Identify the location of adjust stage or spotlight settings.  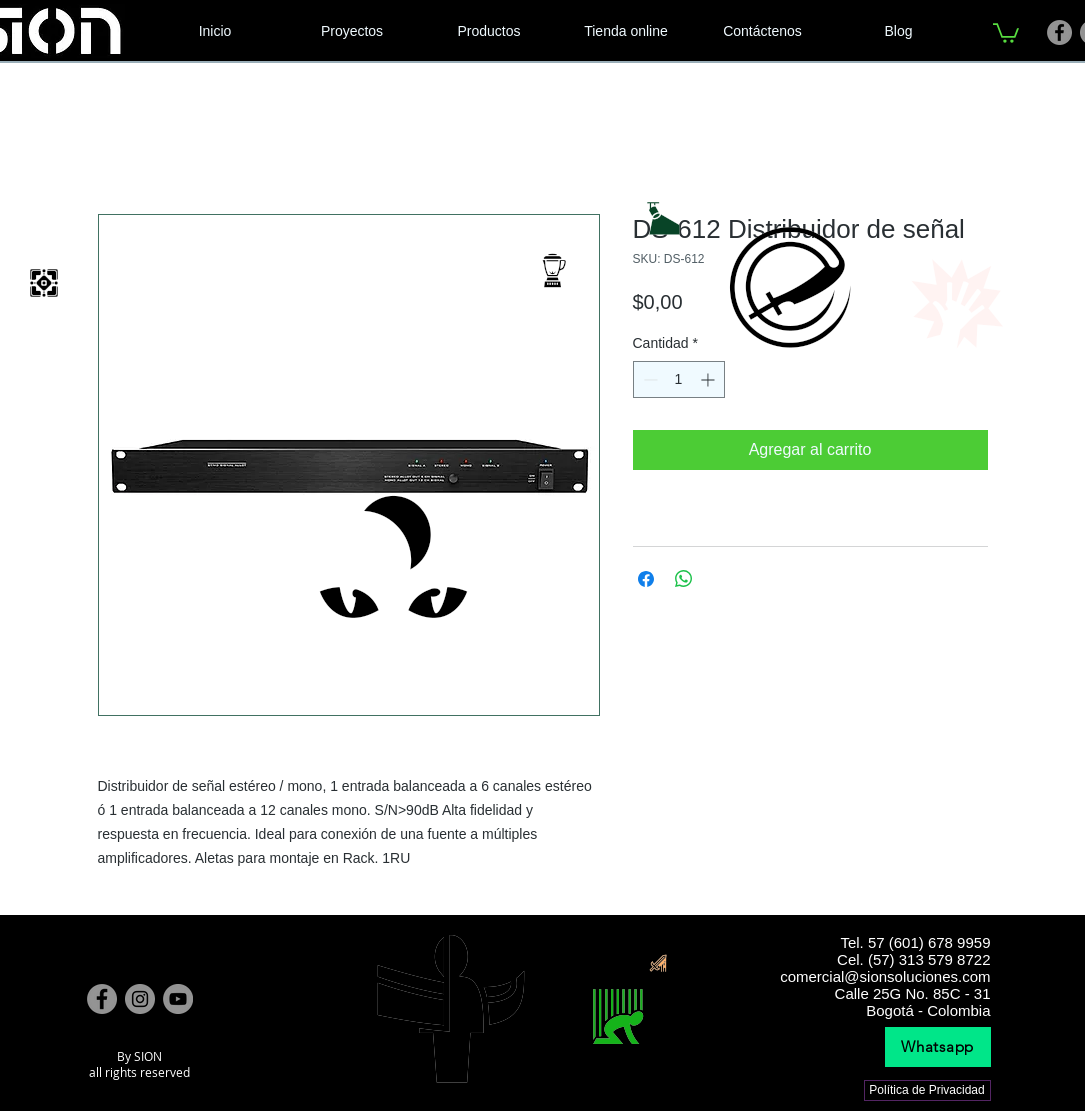
(663, 218).